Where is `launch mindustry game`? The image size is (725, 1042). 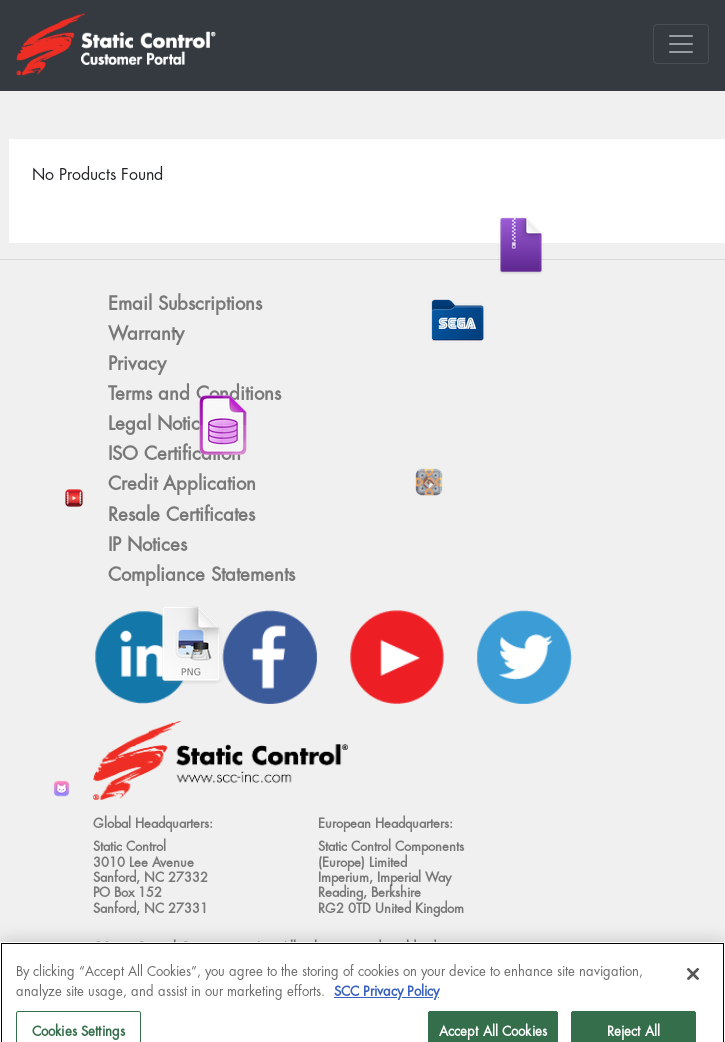
launch mindustry game is located at coordinates (429, 482).